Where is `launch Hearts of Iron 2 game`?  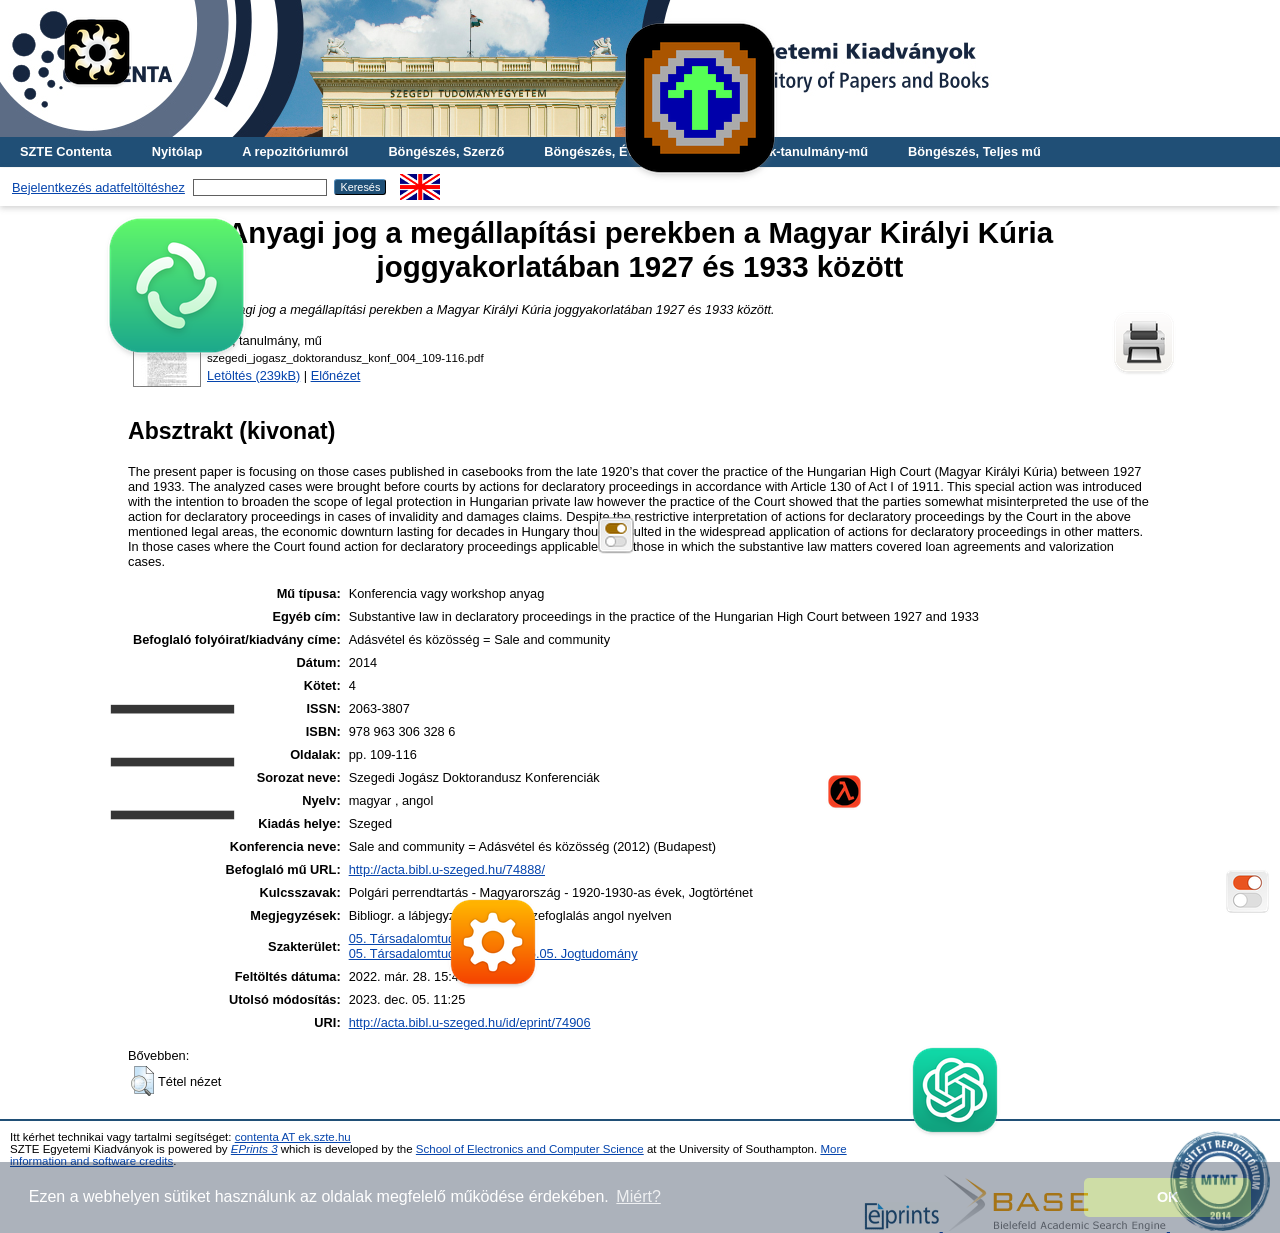
launch Hearts of Iron 2 game is located at coordinates (97, 52).